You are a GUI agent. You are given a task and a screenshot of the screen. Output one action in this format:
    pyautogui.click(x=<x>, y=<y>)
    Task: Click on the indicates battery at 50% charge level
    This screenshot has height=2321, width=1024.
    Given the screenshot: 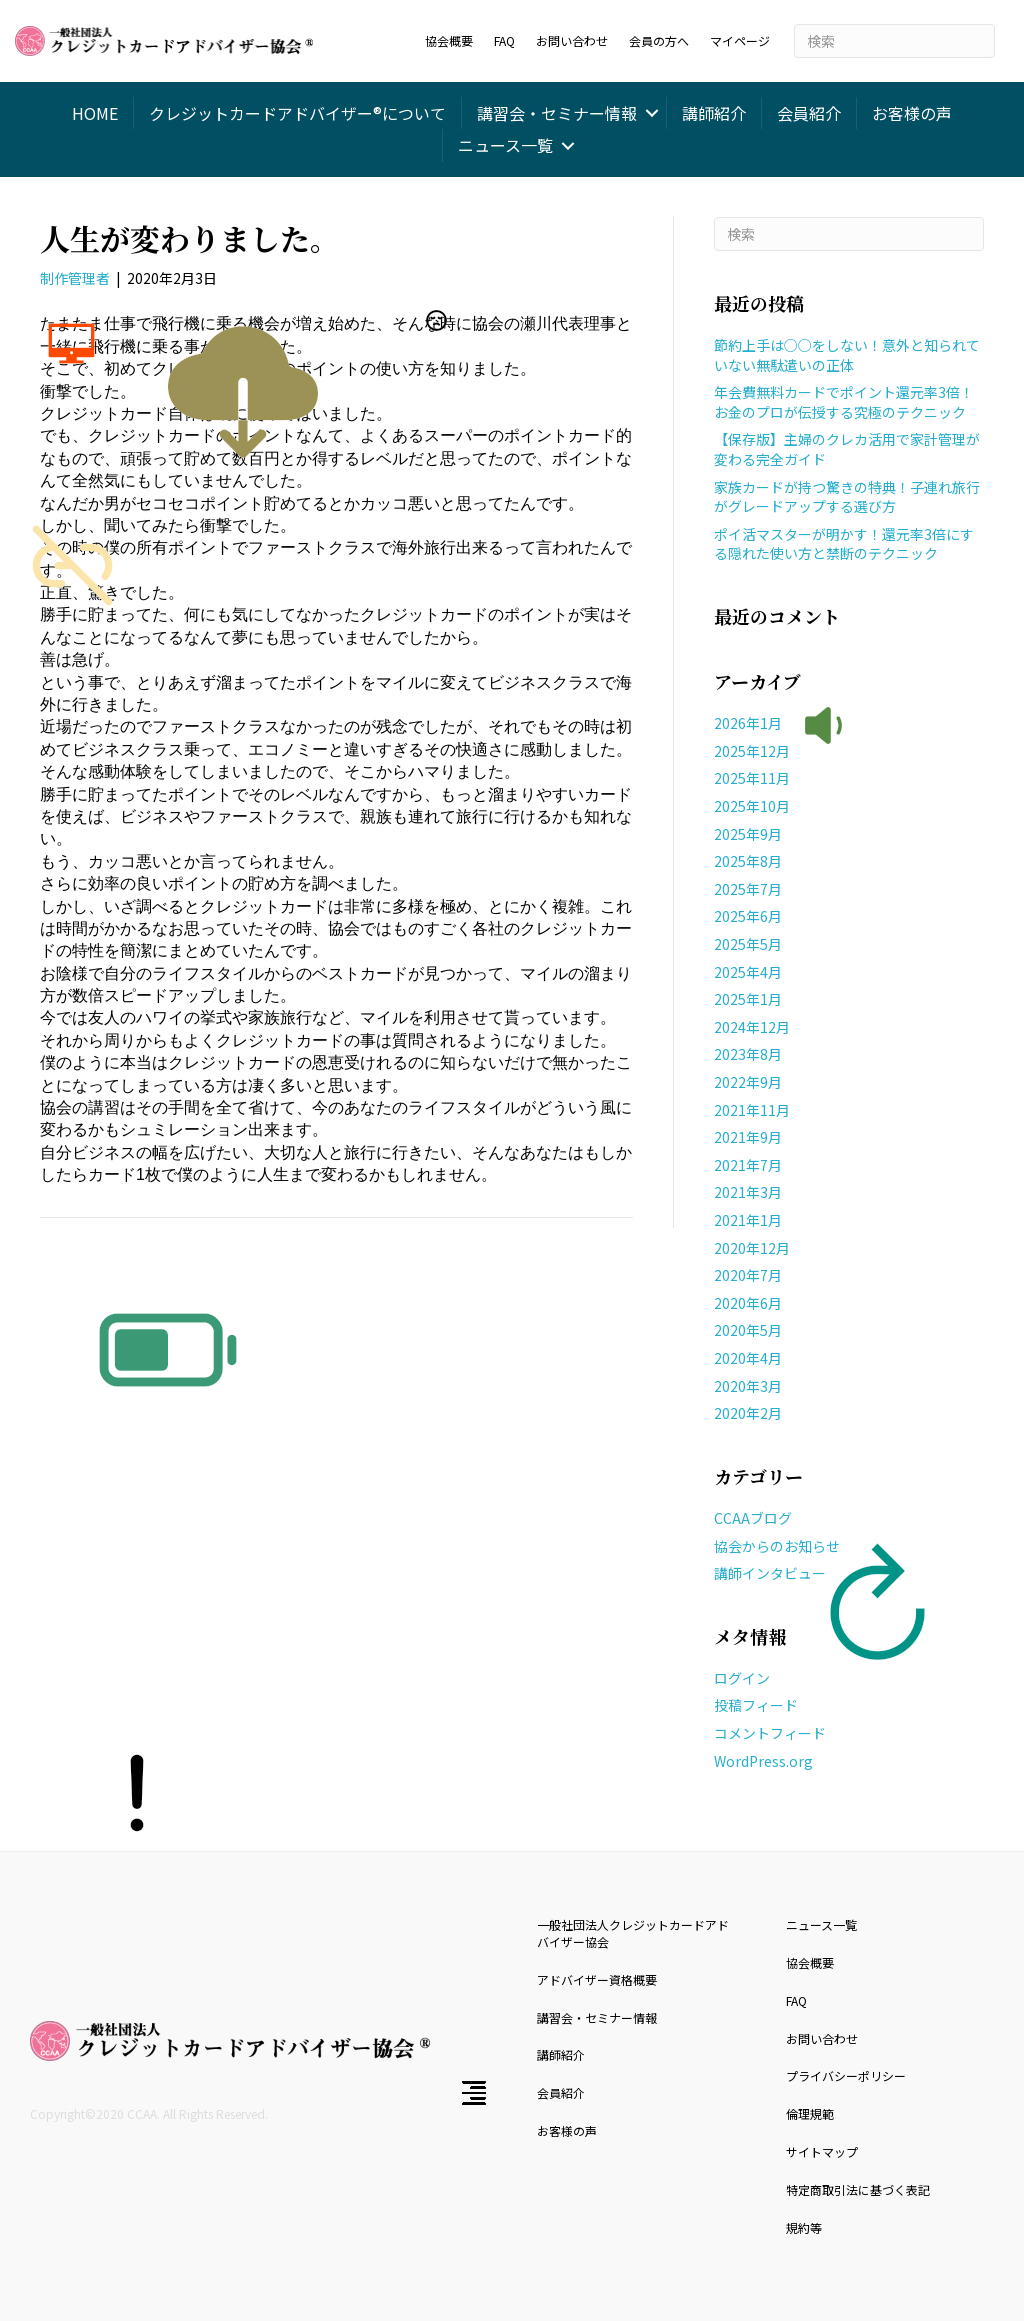 What is the action you would take?
    pyautogui.click(x=168, y=1350)
    